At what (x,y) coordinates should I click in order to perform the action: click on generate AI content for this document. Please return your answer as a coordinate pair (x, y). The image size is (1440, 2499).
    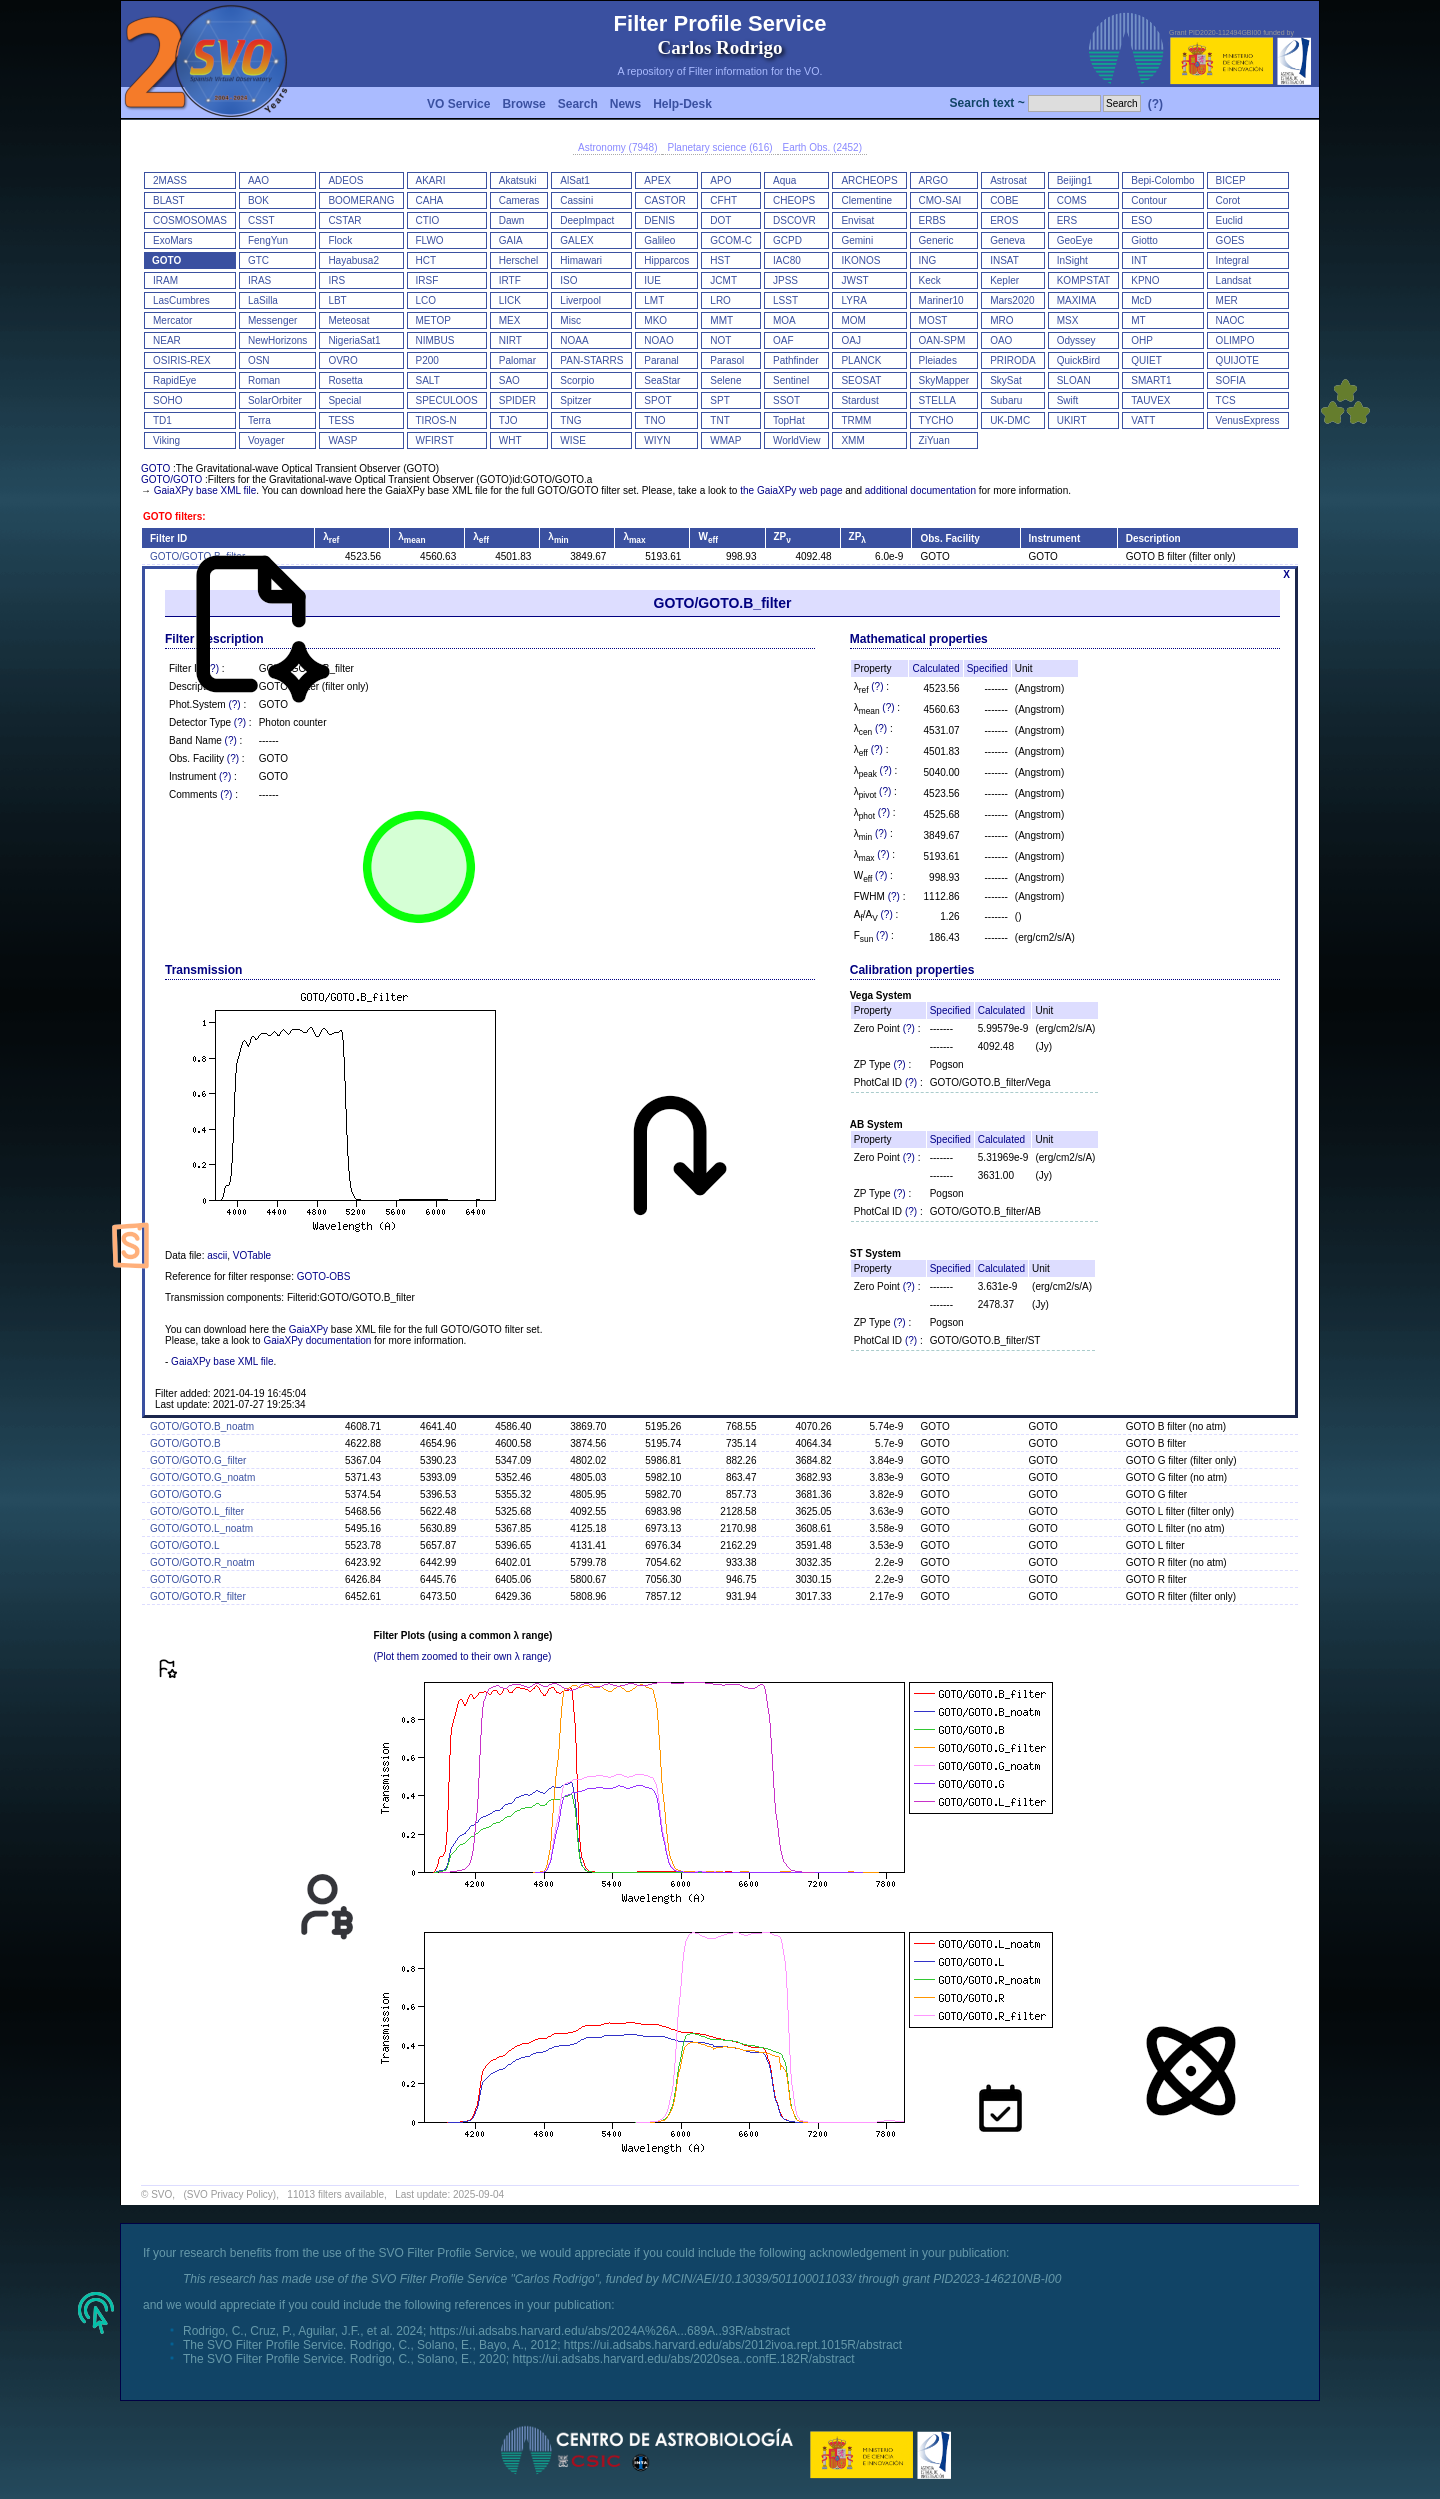
    Looking at the image, I should click on (251, 624).